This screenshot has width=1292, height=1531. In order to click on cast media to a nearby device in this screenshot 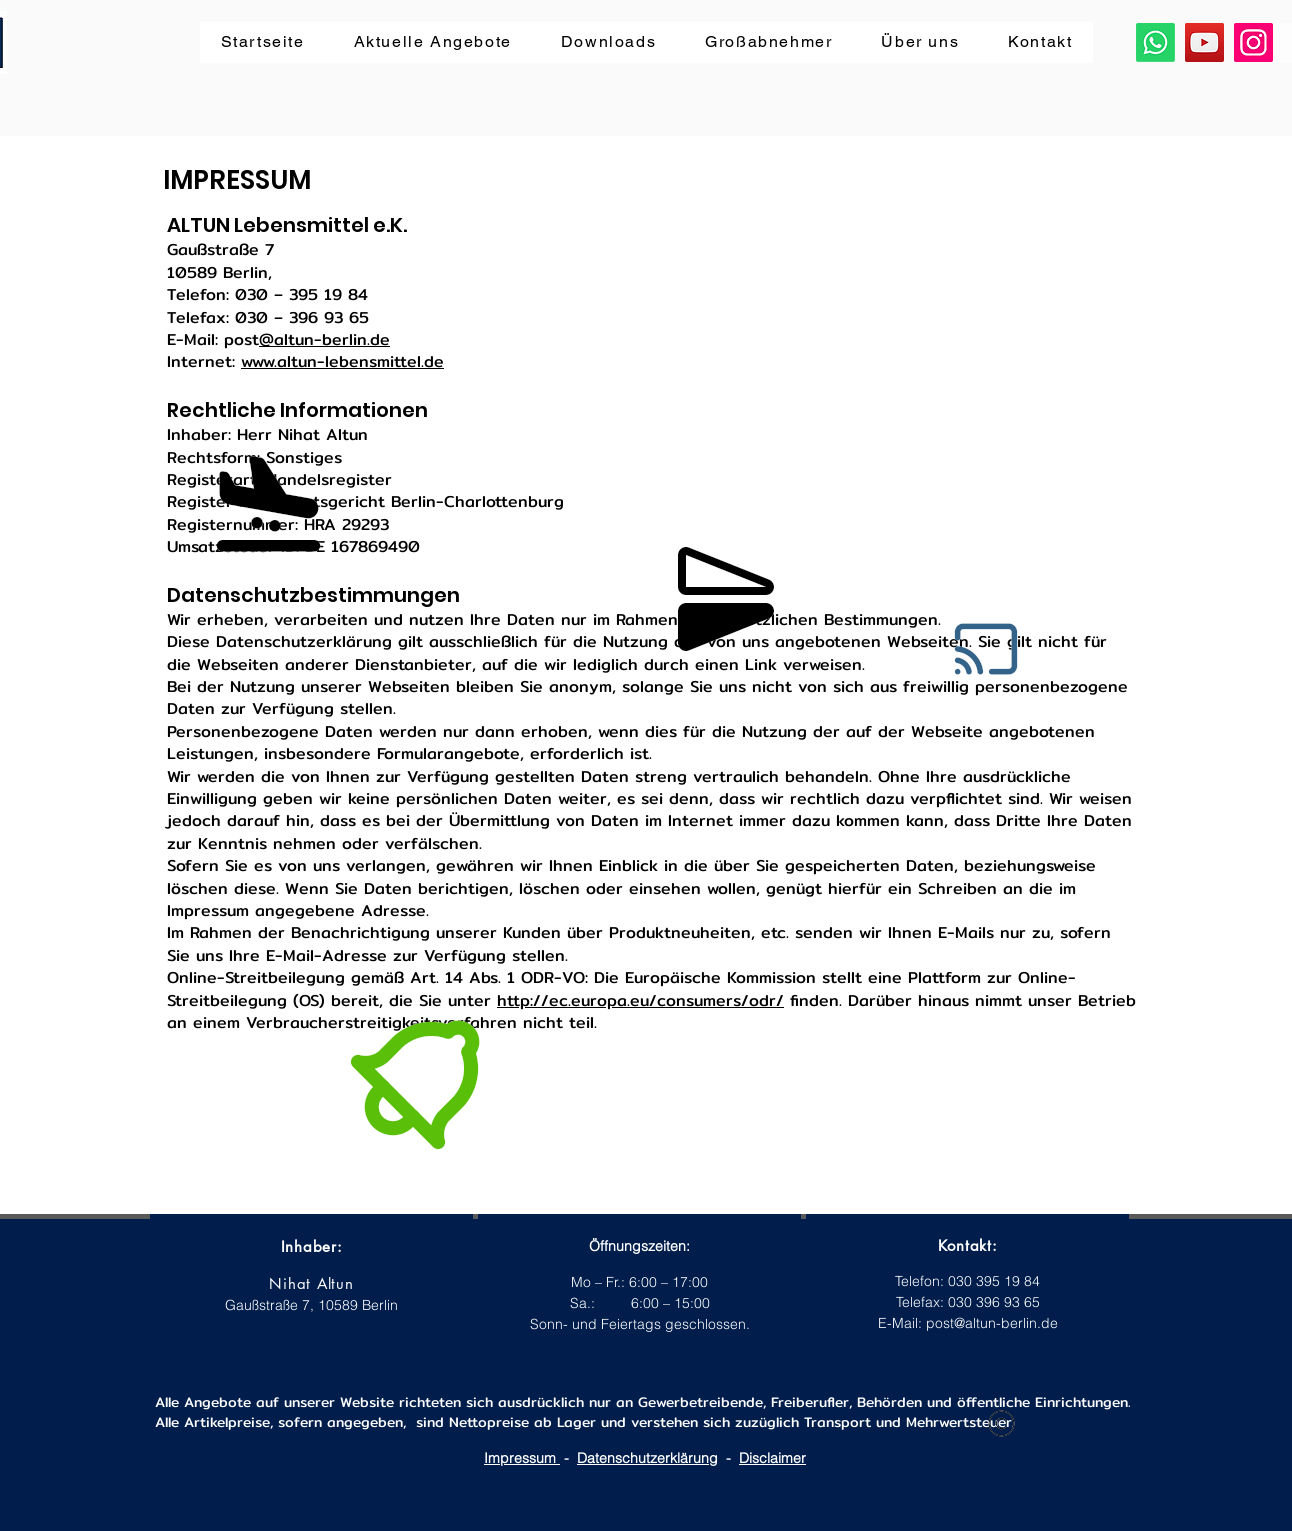, I will do `click(986, 649)`.